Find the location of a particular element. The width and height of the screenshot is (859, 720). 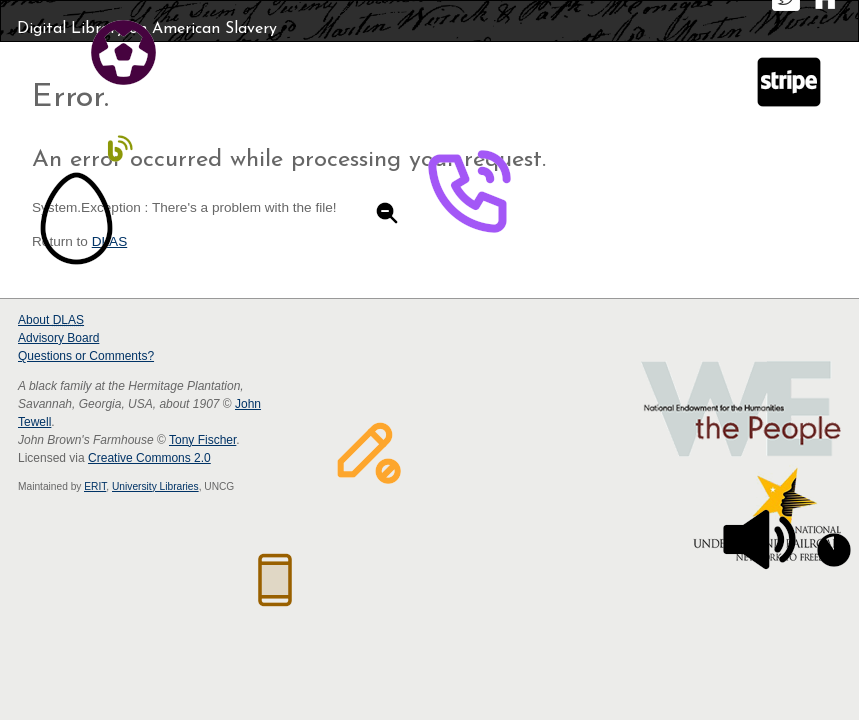

cancel editing mode is located at coordinates (366, 449).